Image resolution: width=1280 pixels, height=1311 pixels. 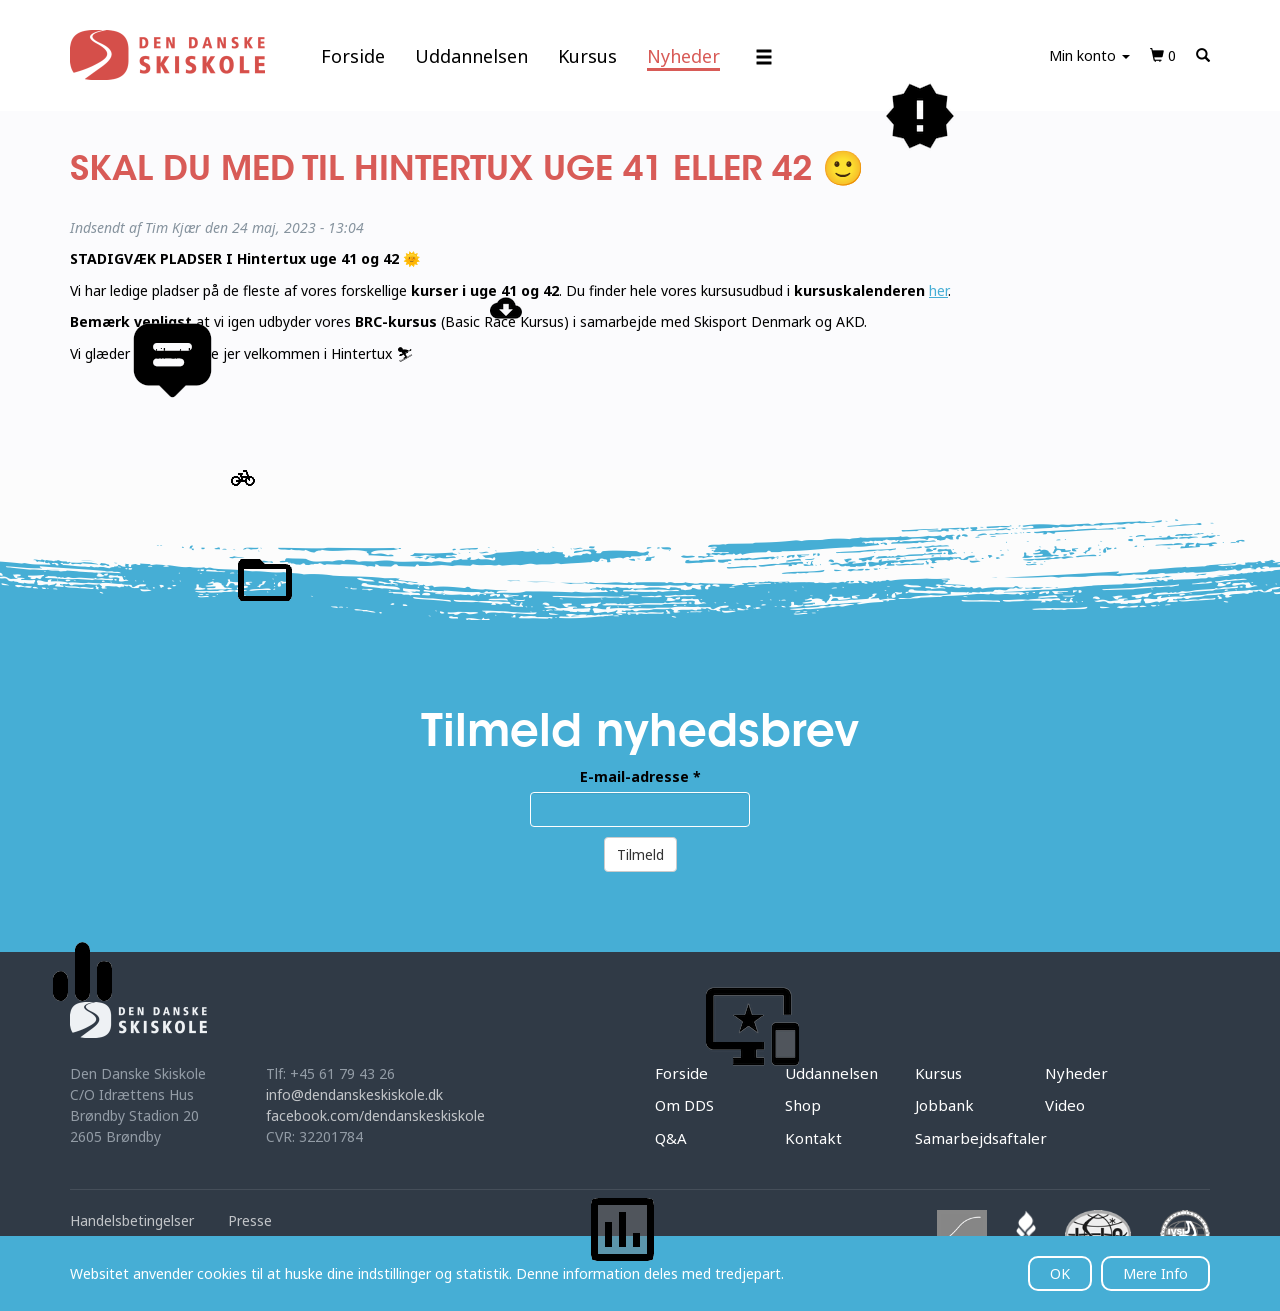 I want to click on open or access a folder, so click(x=265, y=580).